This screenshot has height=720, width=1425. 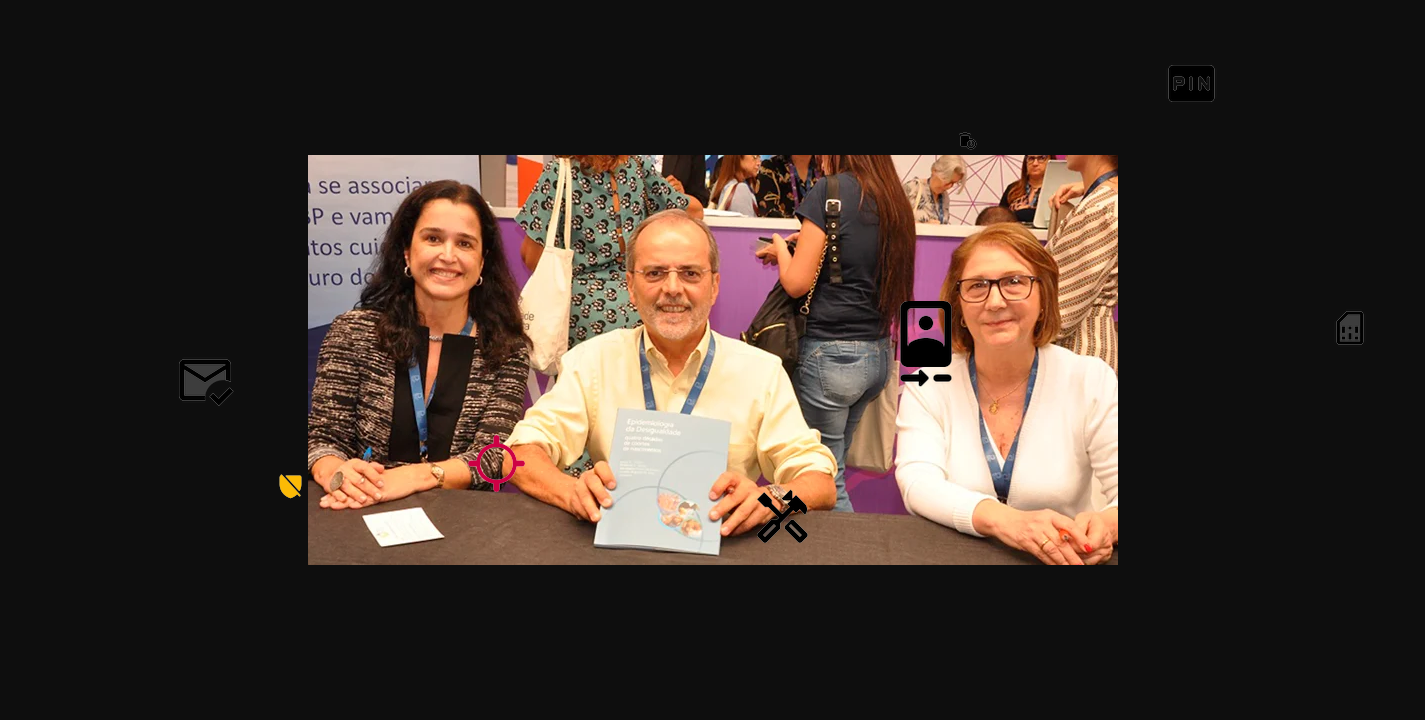 What do you see at coordinates (782, 517) in the screenshot?
I see `access tools and settings` at bounding box center [782, 517].